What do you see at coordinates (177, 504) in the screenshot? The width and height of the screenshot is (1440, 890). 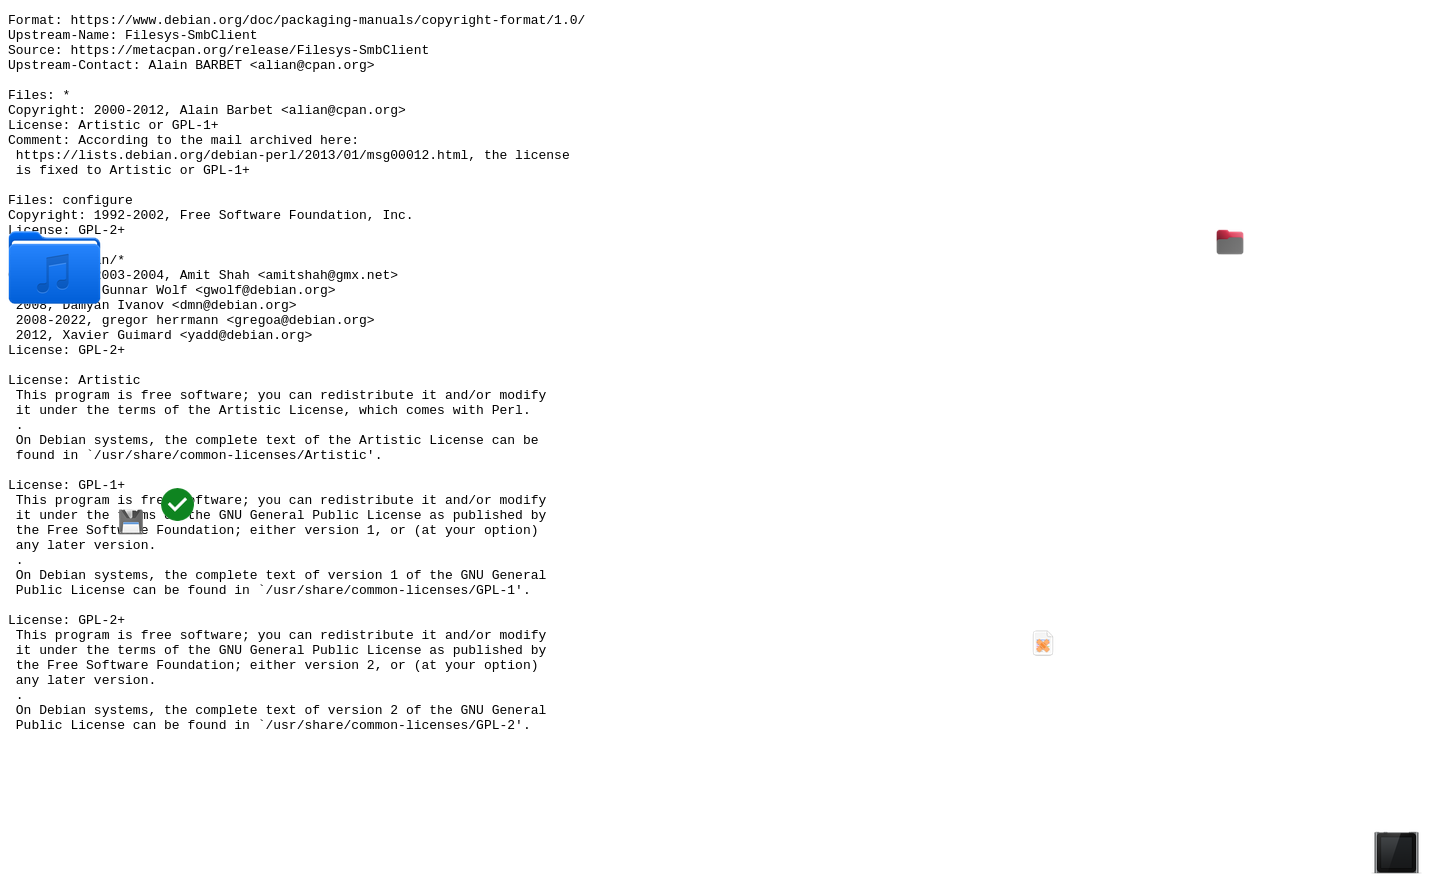 I see `confirm or apply changes` at bounding box center [177, 504].